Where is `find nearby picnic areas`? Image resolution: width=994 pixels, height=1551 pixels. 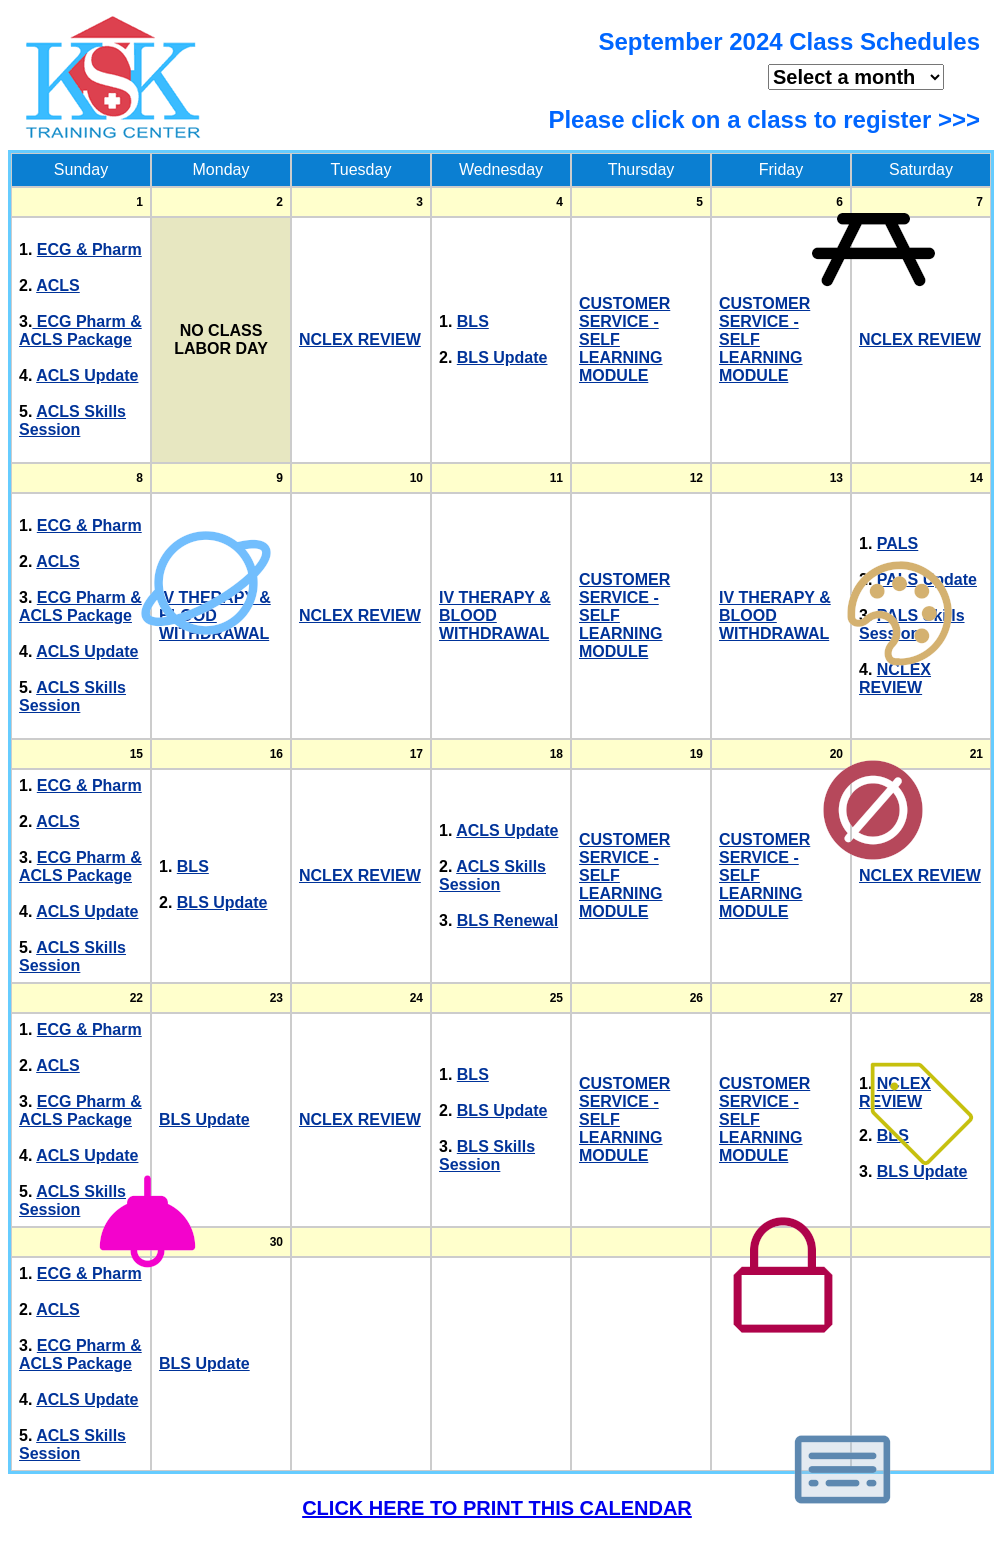
find nearby picnic areas is located at coordinates (873, 249).